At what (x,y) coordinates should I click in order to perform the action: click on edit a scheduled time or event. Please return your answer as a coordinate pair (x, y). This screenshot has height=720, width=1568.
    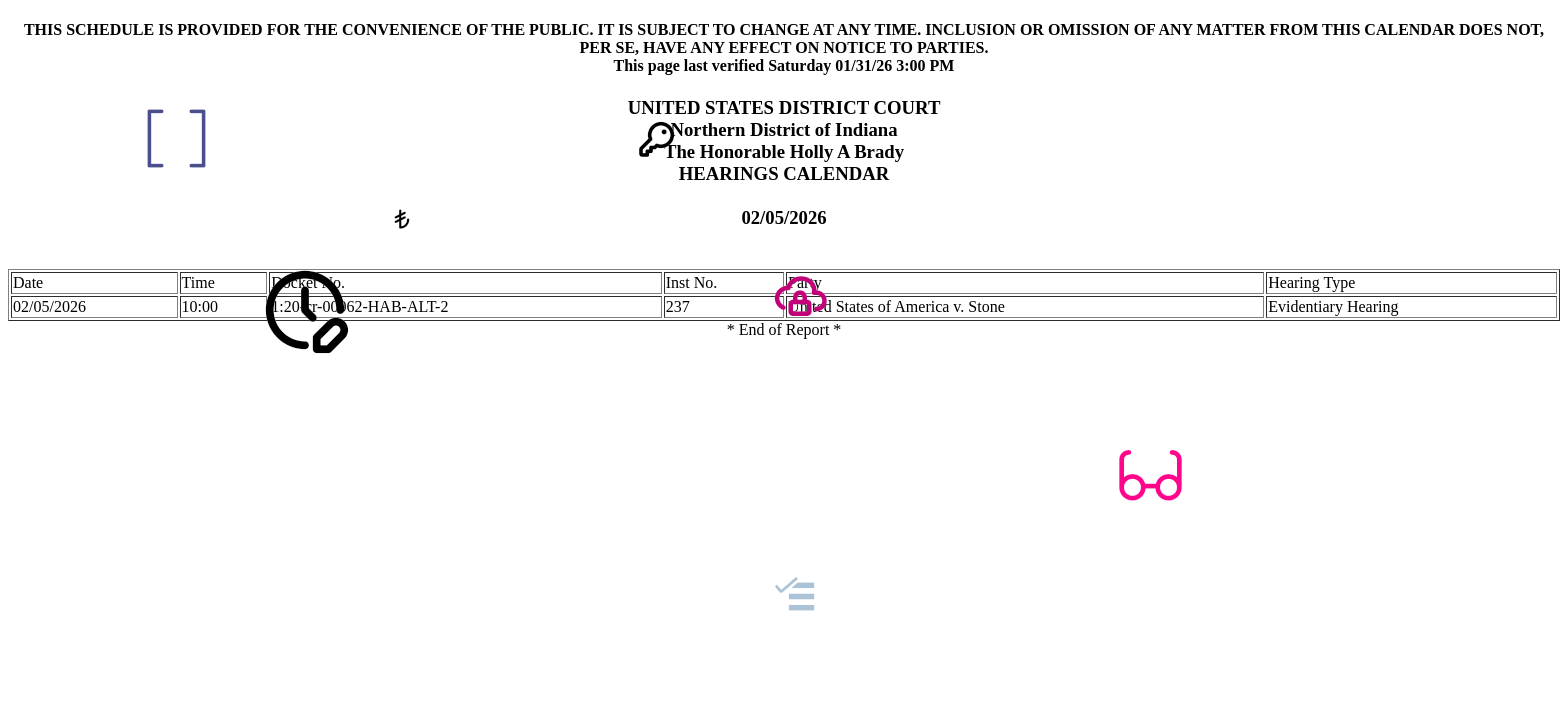
    Looking at the image, I should click on (305, 310).